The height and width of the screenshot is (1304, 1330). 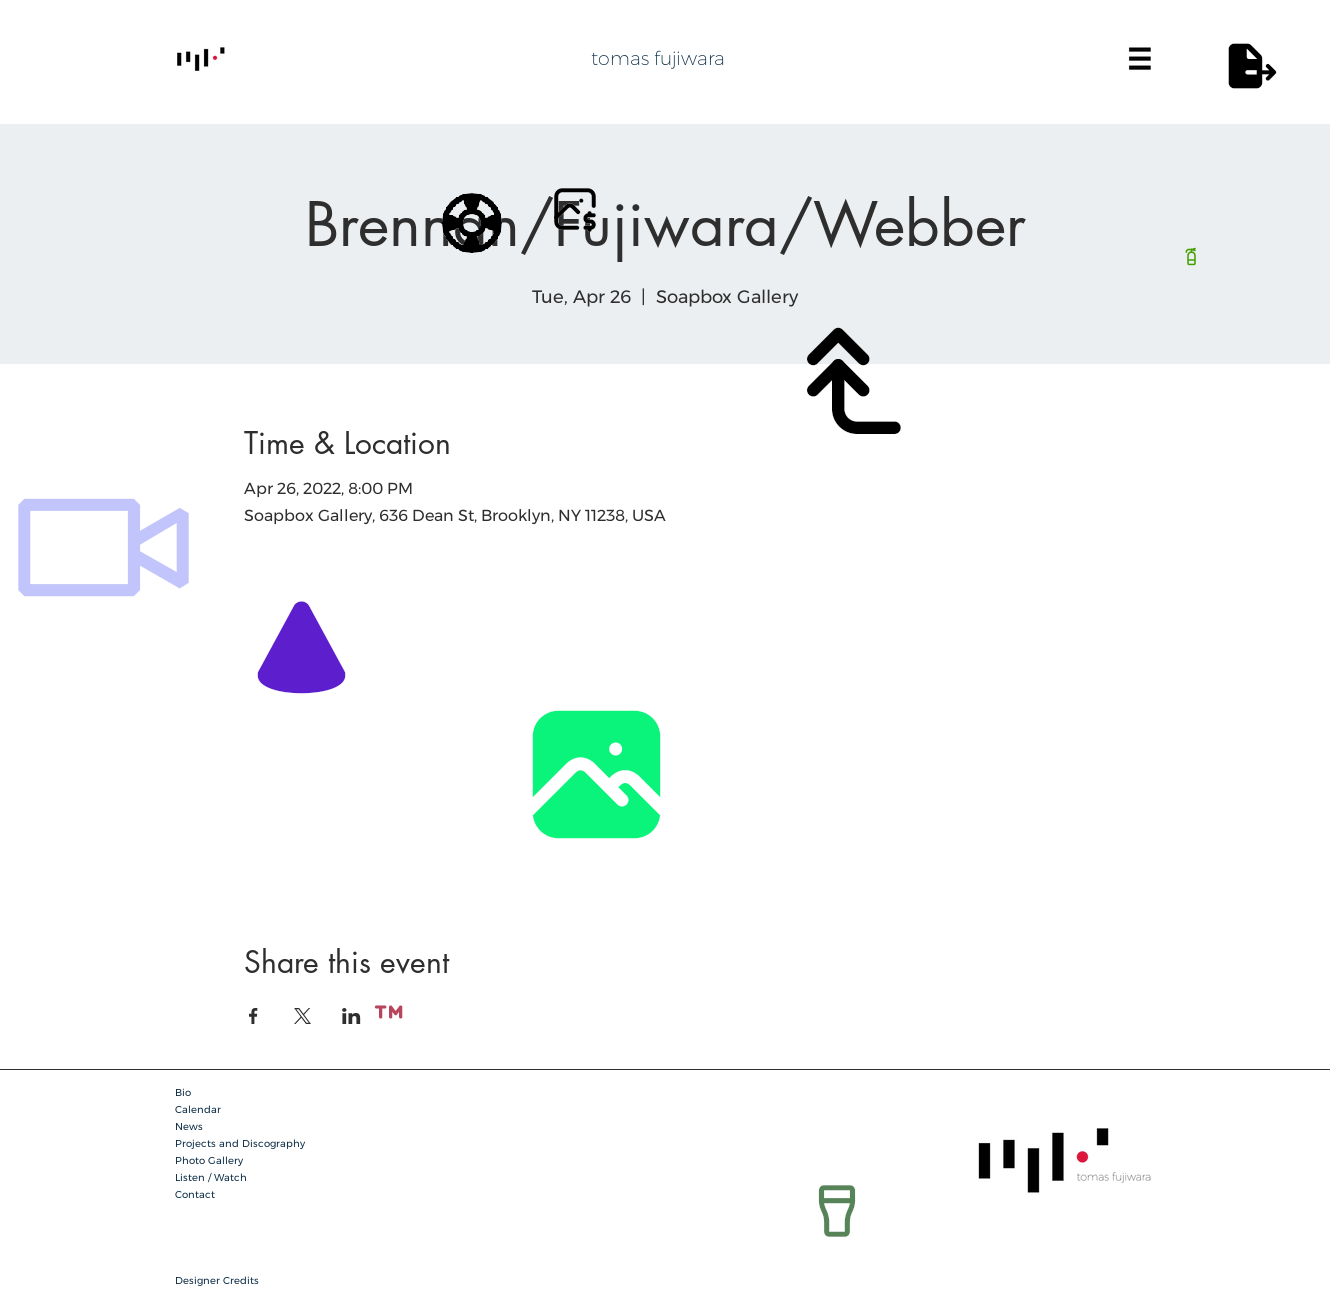 I want to click on start video recording, so click(x=103, y=547).